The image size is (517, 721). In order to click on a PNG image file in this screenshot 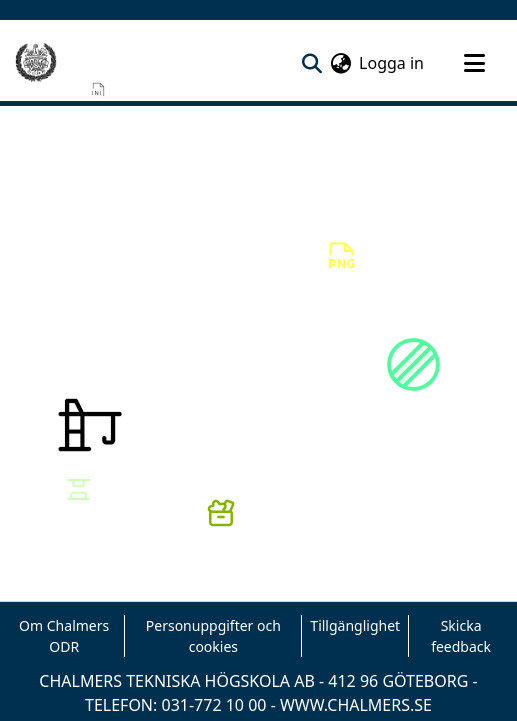, I will do `click(341, 256)`.